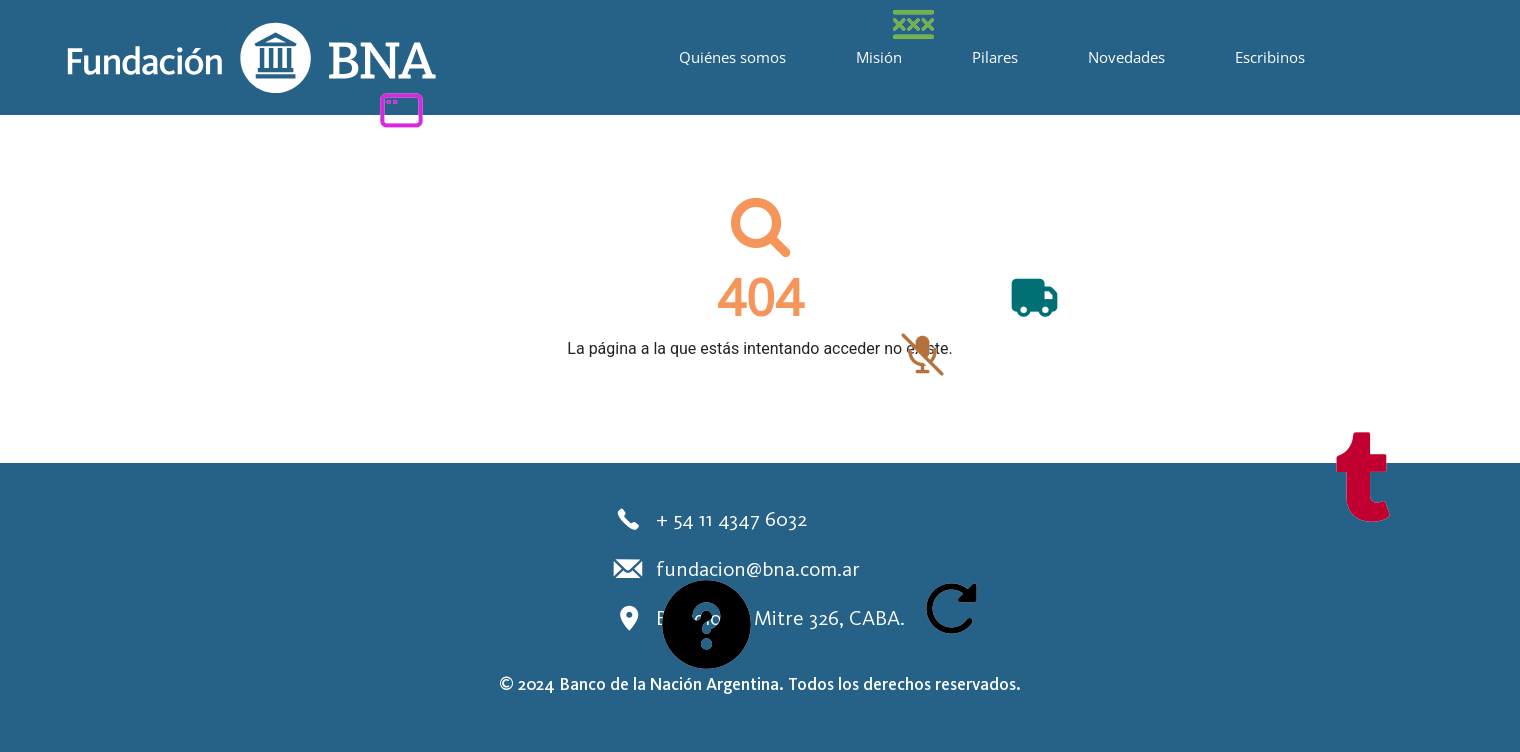 Image resolution: width=1520 pixels, height=752 pixels. I want to click on mute your microphone, so click(922, 354).